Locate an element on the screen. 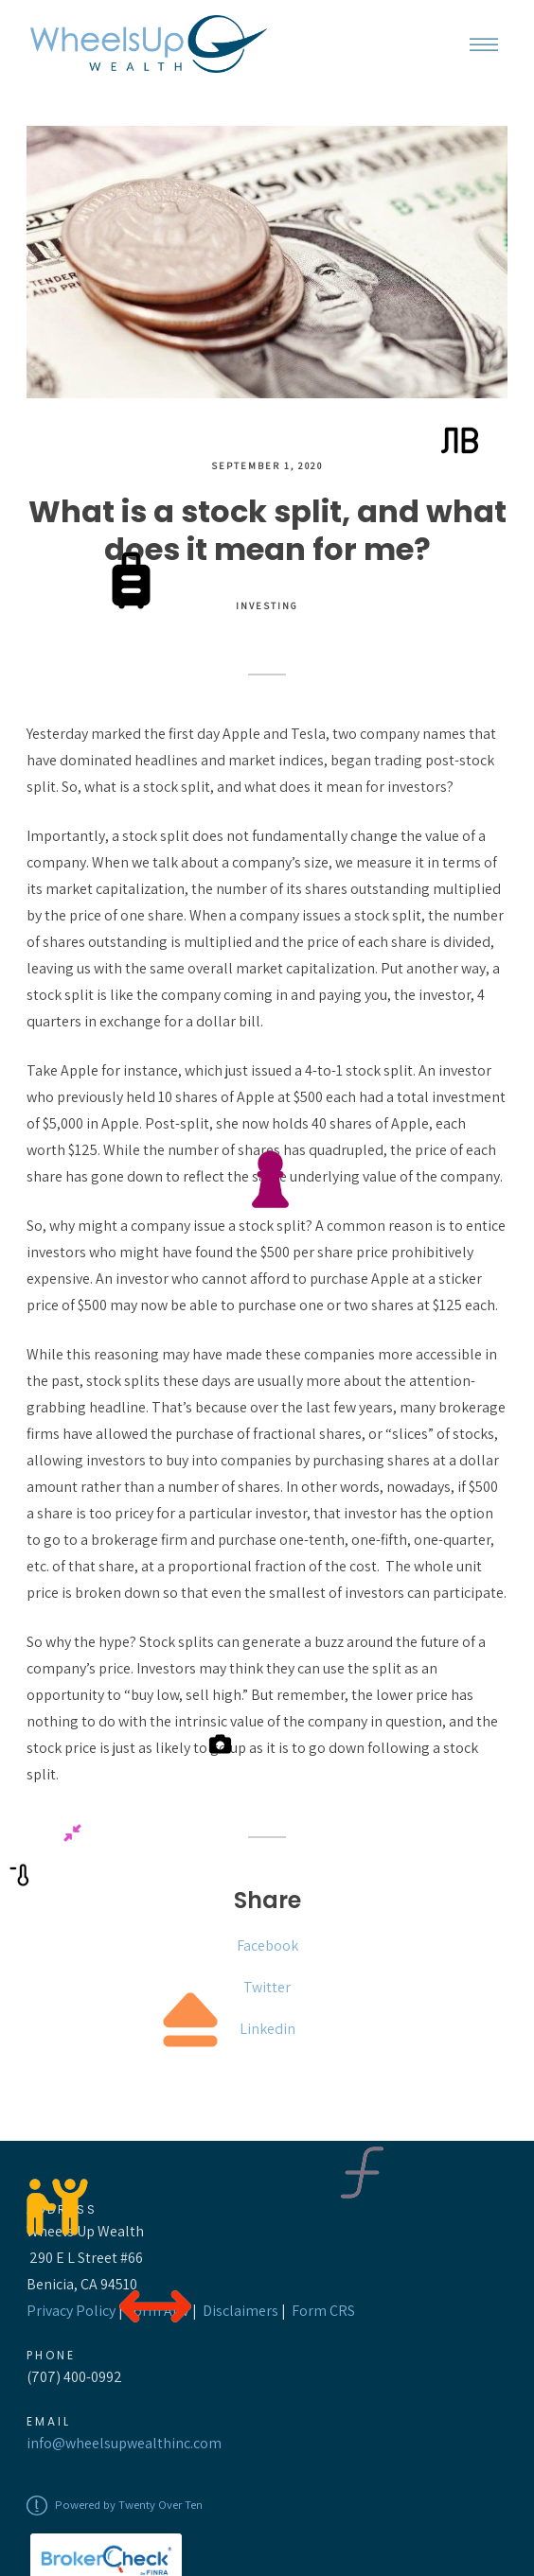  play chess or access chess game is located at coordinates (270, 1181).